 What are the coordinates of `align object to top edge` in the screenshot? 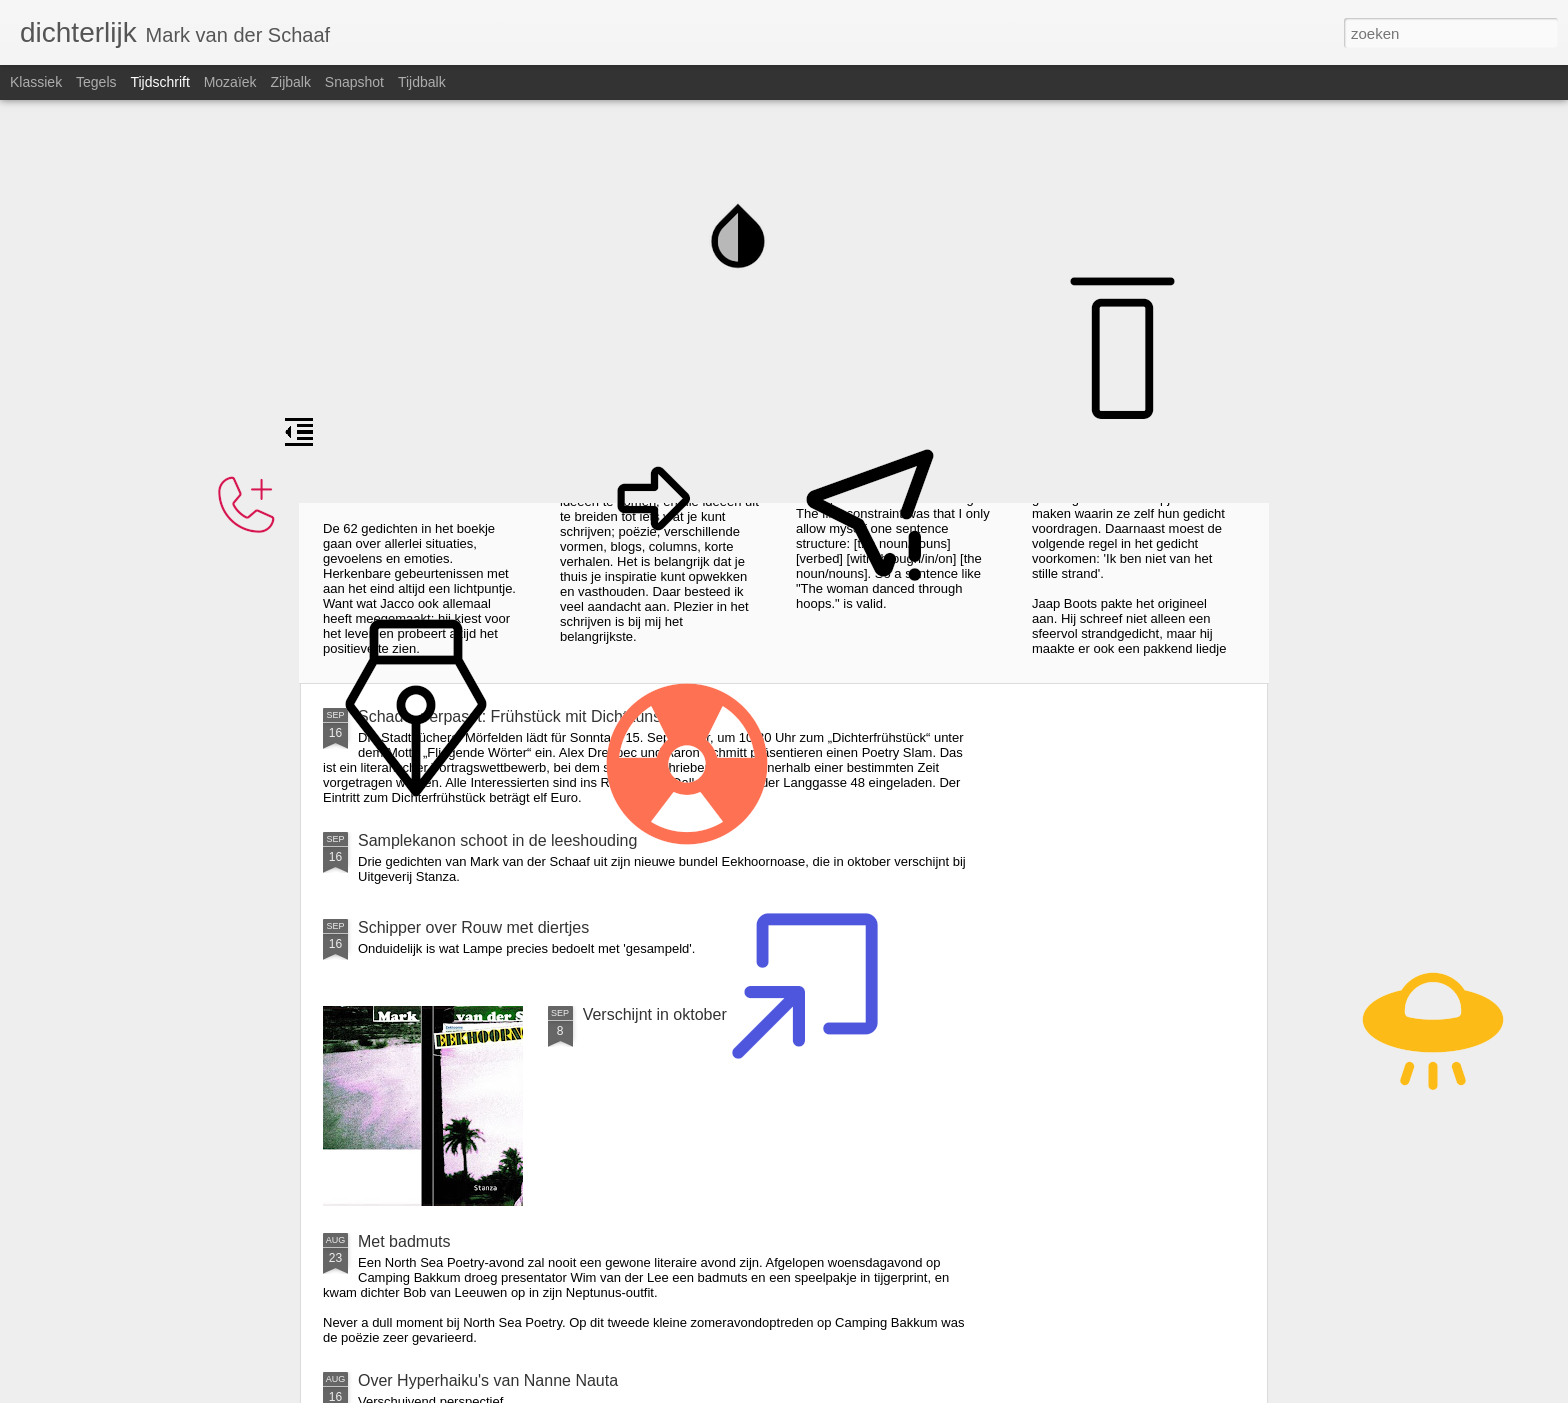 It's located at (1122, 345).